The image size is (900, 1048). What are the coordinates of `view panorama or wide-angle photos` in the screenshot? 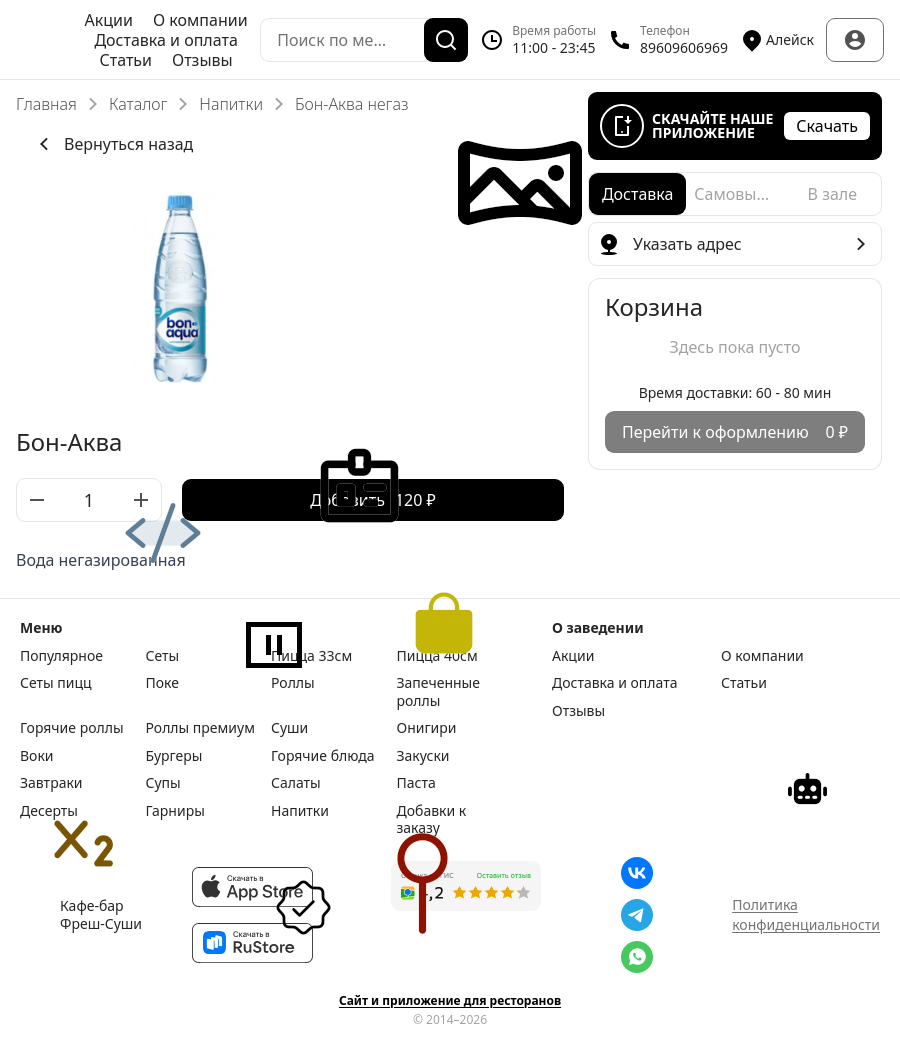 It's located at (520, 183).